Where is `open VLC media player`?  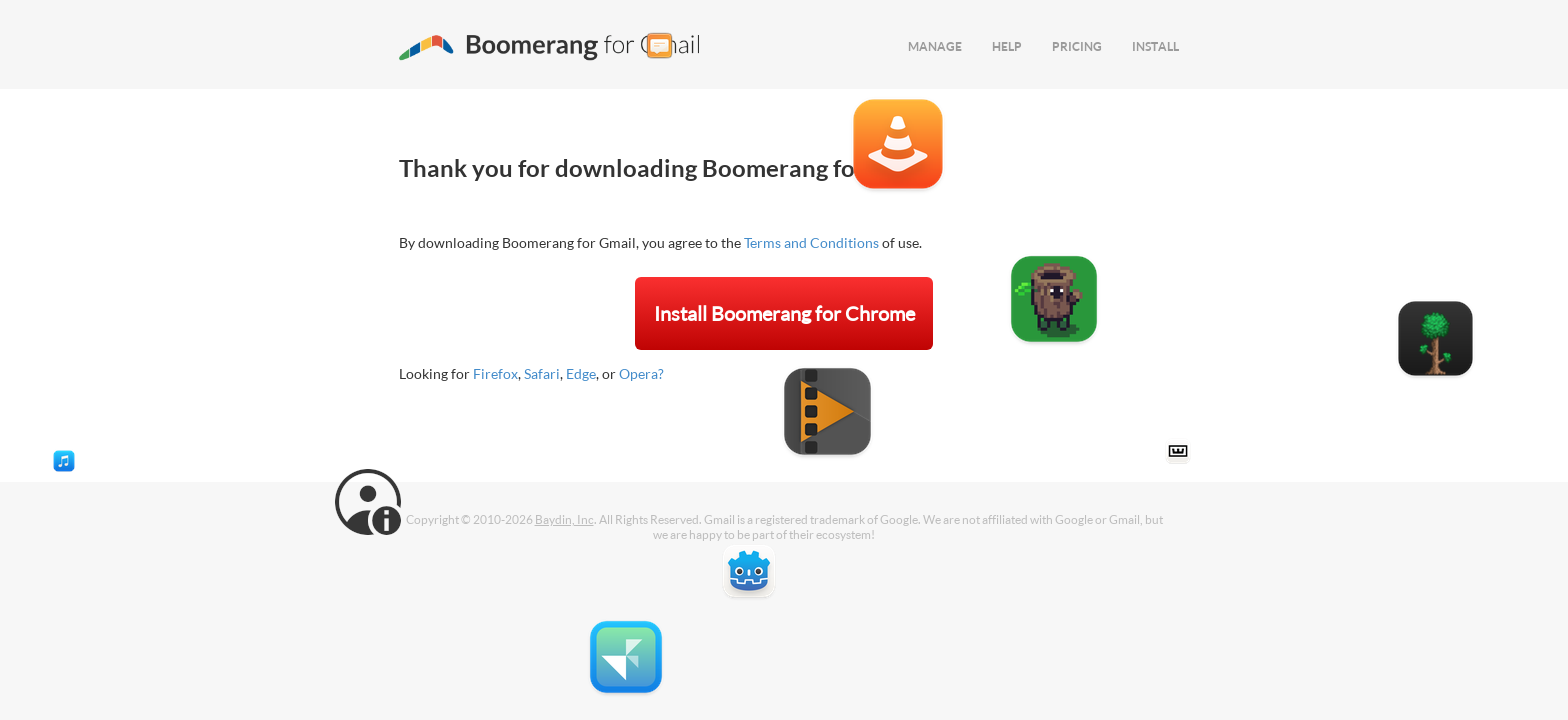
open VLC media player is located at coordinates (898, 144).